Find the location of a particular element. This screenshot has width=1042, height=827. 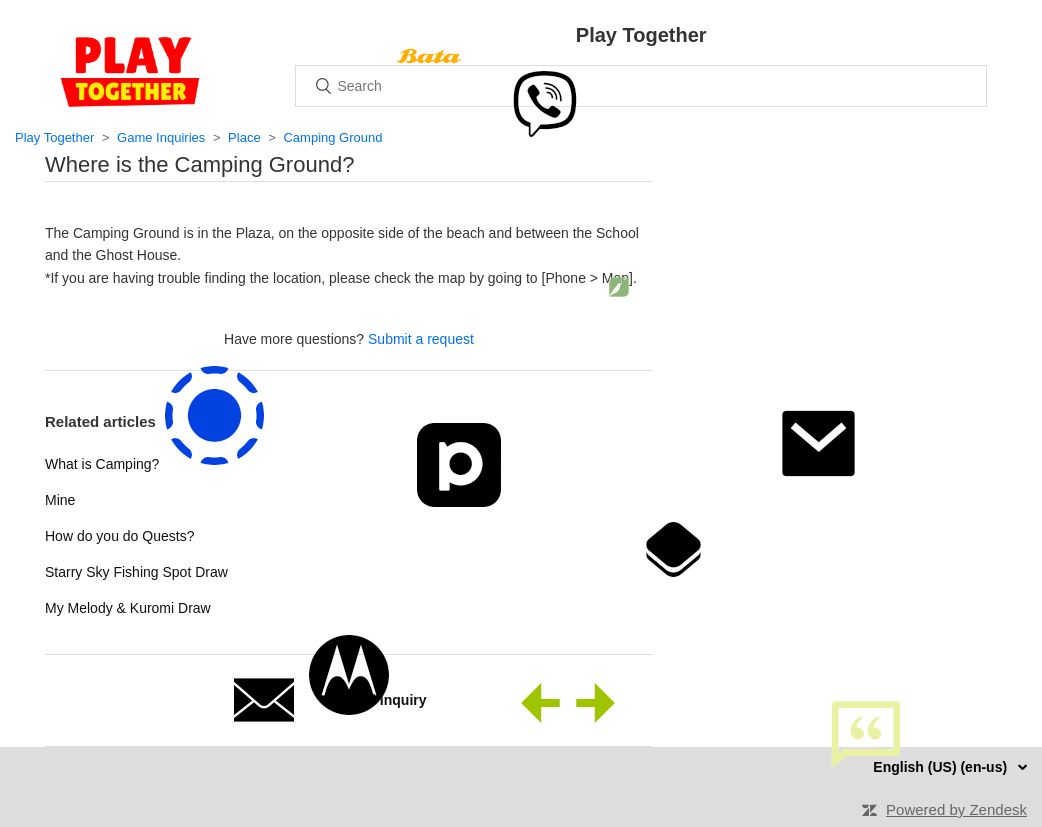

visit the Bata footwear website is located at coordinates (429, 56).